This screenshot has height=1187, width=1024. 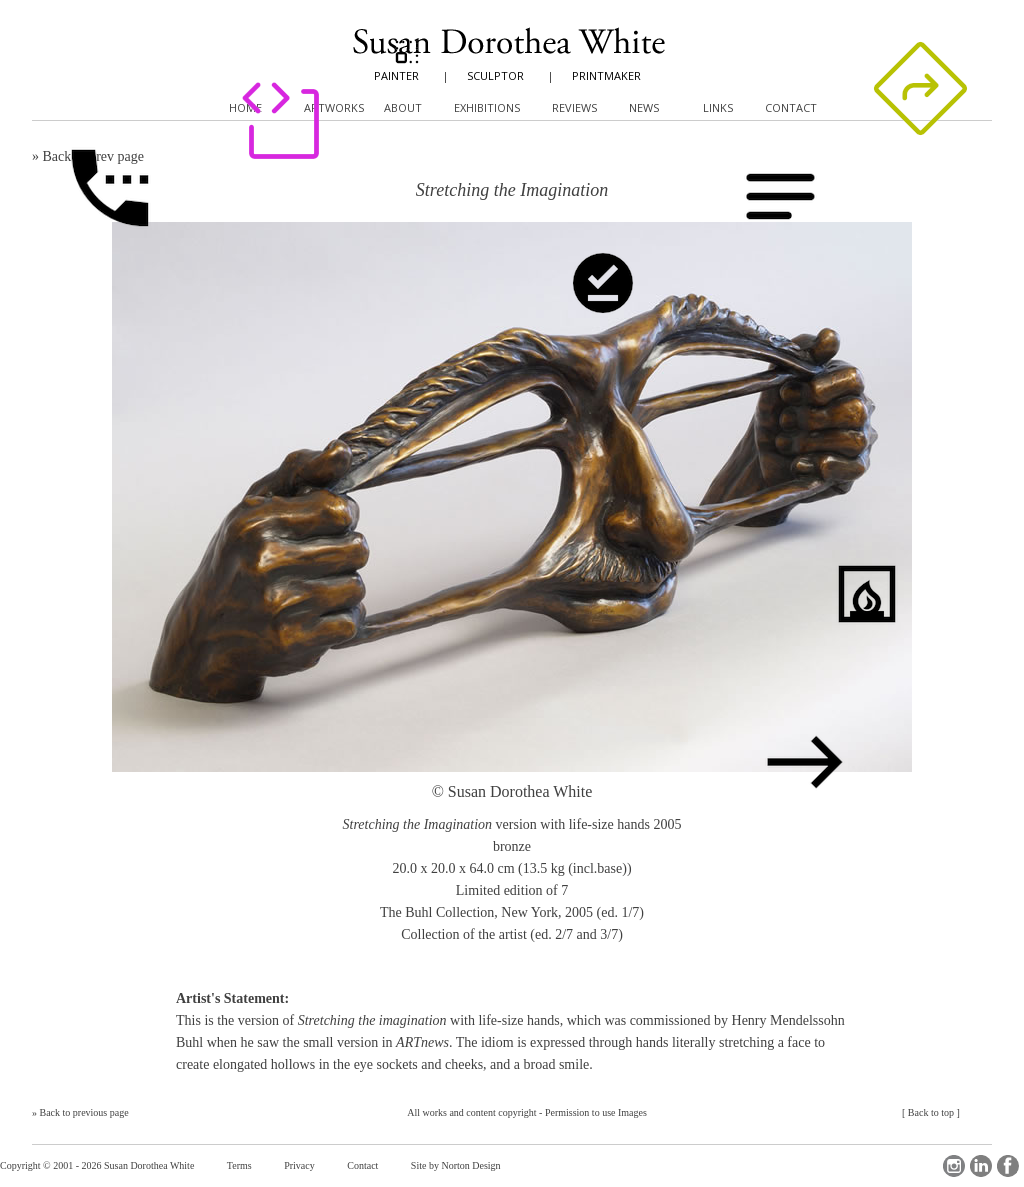 What do you see at coordinates (920, 88) in the screenshot?
I see `indicates an upcoming turn or direction change` at bounding box center [920, 88].